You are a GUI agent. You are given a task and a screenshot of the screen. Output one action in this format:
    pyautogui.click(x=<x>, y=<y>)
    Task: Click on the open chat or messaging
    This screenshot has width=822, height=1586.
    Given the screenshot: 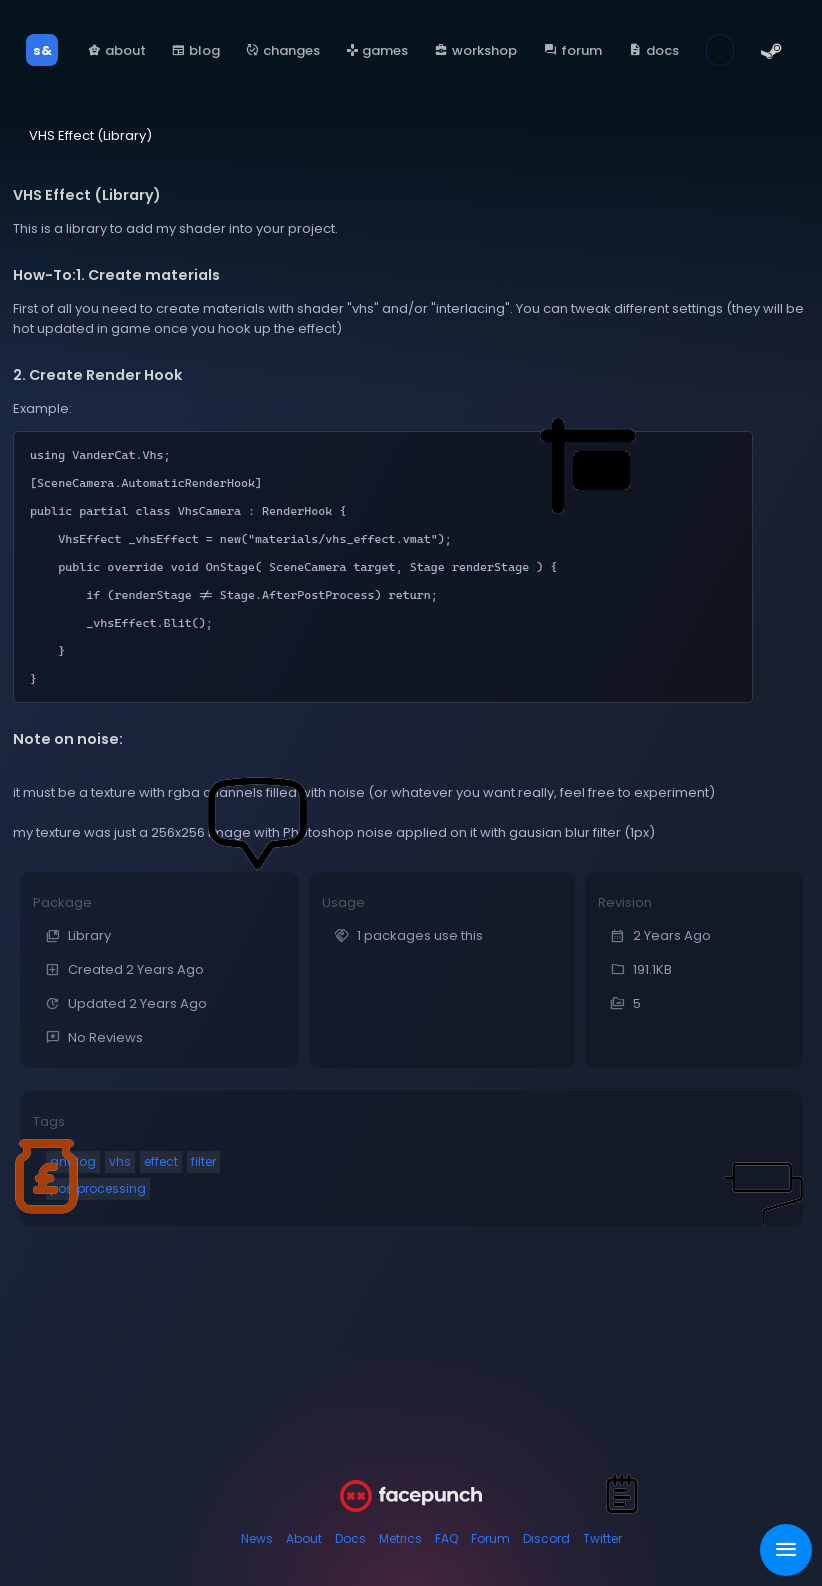 What is the action you would take?
    pyautogui.click(x=257, y=823)
    